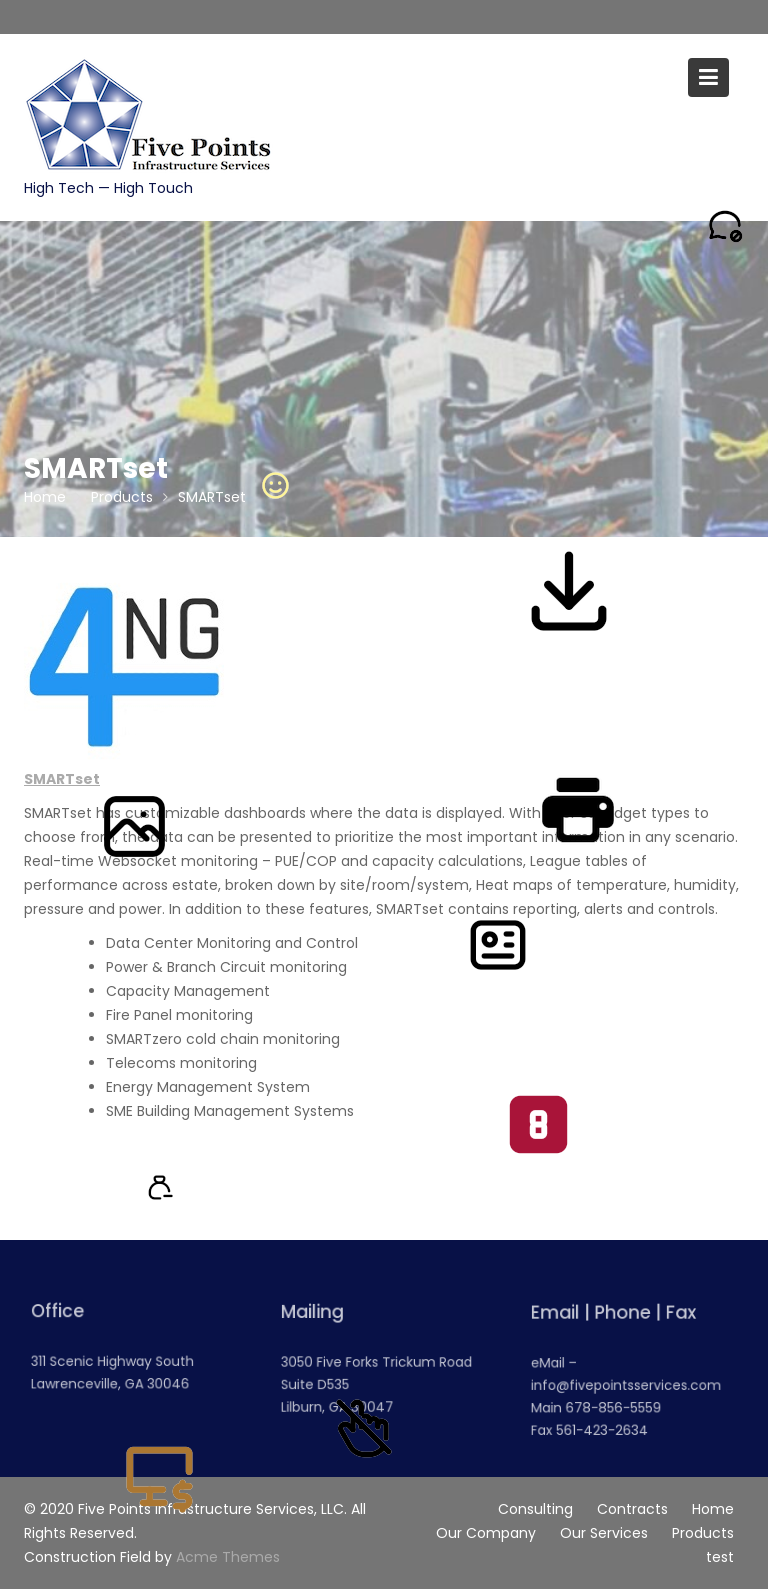  What do you see at coordinates (159, 1187) in the screenshot?
I see `deduct funds or reduce balance` at bounding box center [159, 1187].